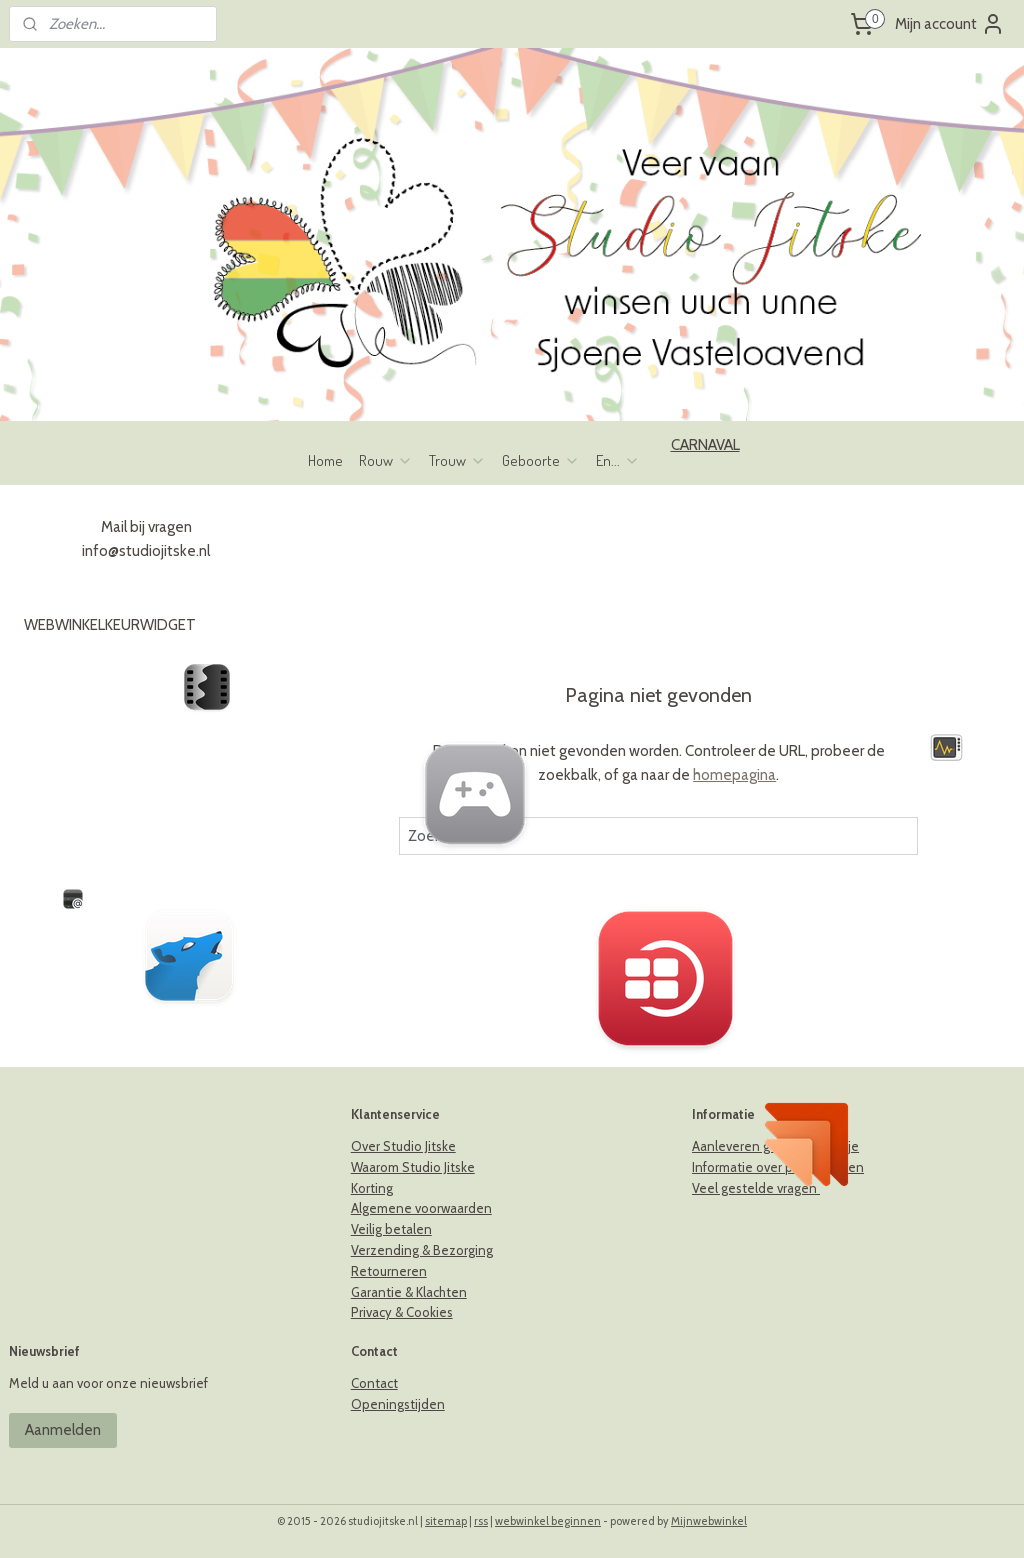 This screenshot has width=1024, height=1558. I want to click on open flowblade video editor, so click(207, 687).